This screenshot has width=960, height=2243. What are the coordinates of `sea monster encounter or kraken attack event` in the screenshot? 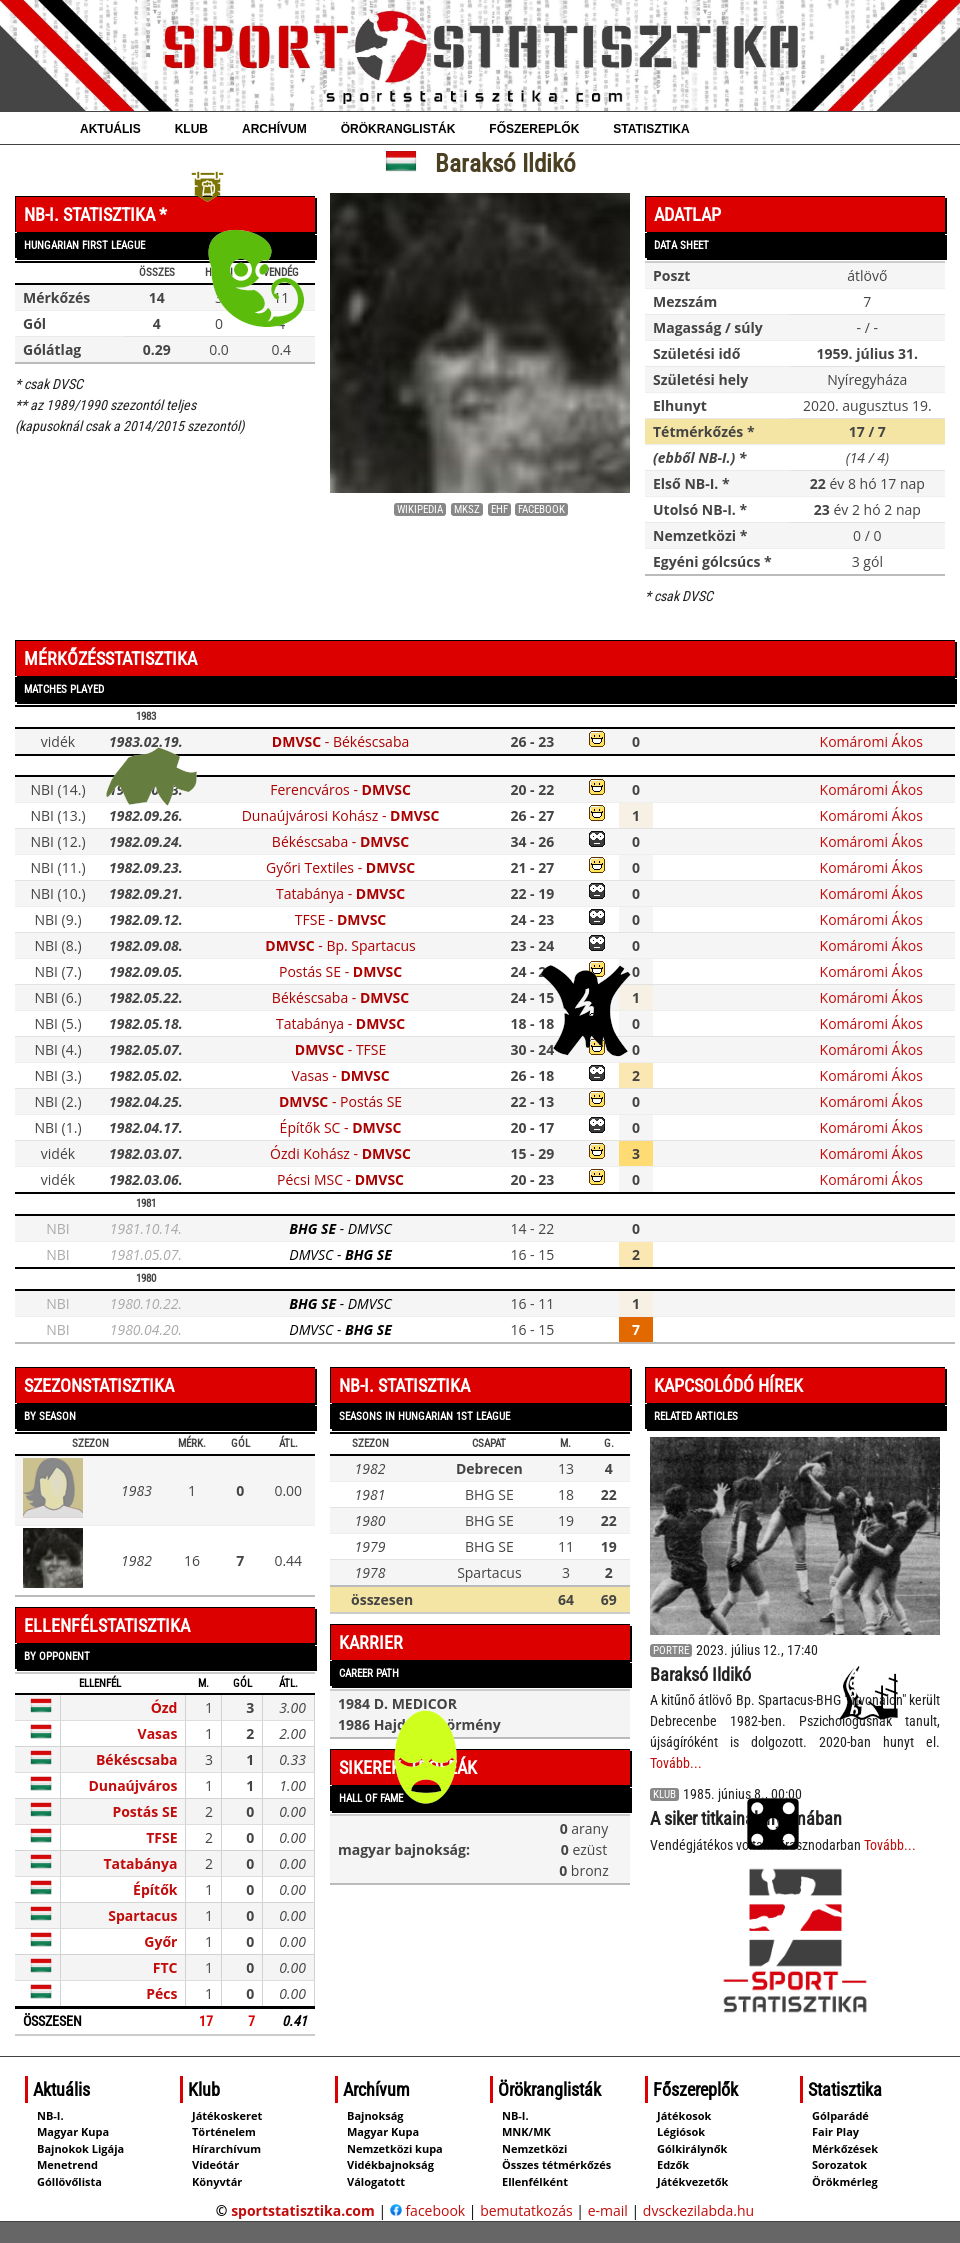 It's located at (869, 1692).